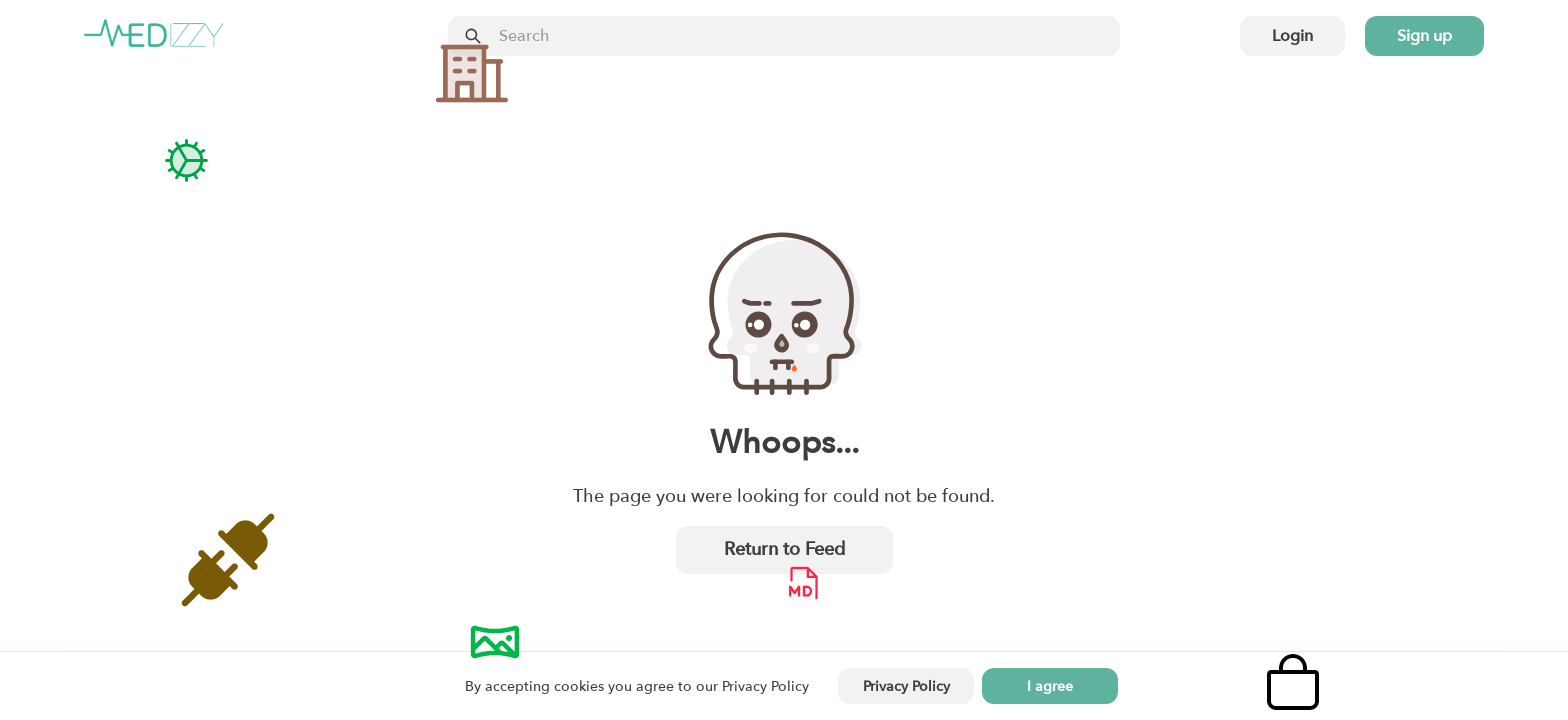  What do you see at coordinates (186, 160) in the screenshot?
I see `access settings or preferences` at bounding box center [186, 160].